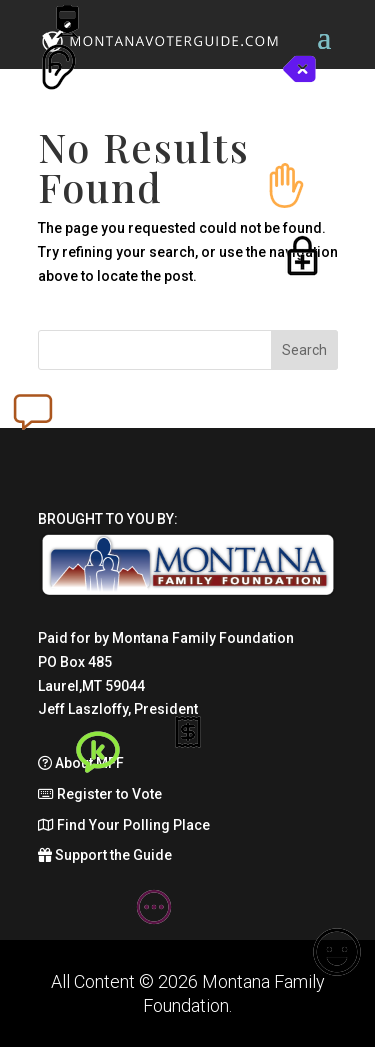 This screenshot has width=375, height=1047. I want to click on view train schedules or rail services, so click(67, 21).